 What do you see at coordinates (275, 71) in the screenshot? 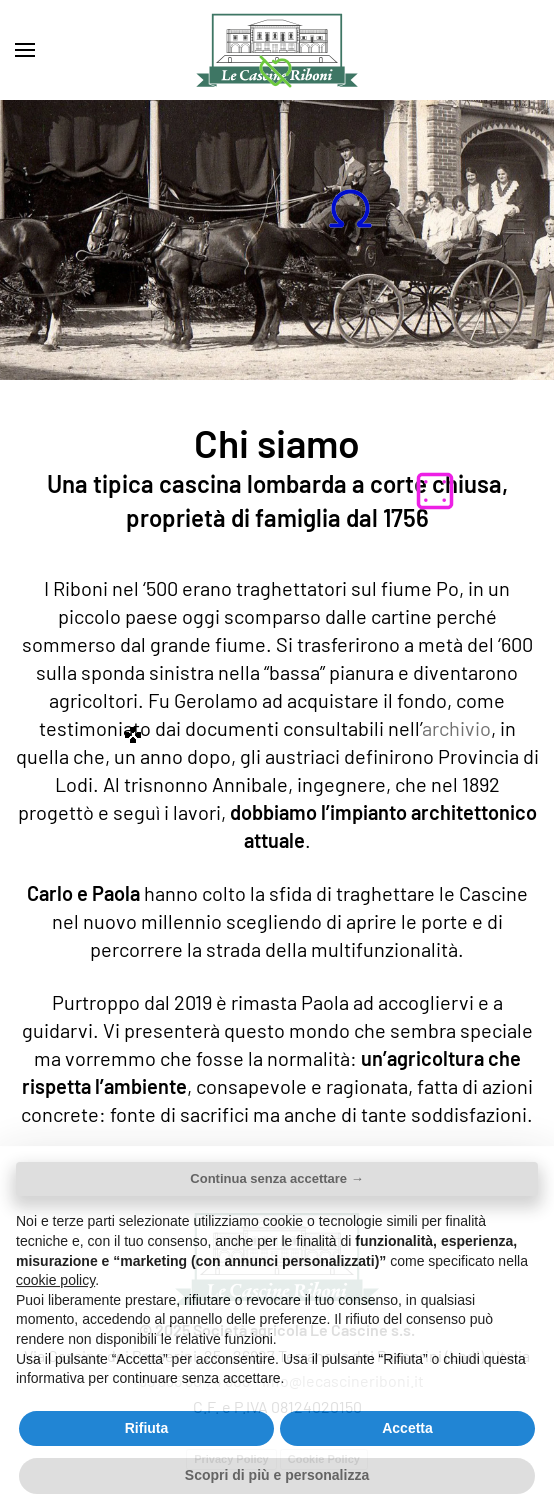
I see `remove from favorites` at bounding box center [275, 71].